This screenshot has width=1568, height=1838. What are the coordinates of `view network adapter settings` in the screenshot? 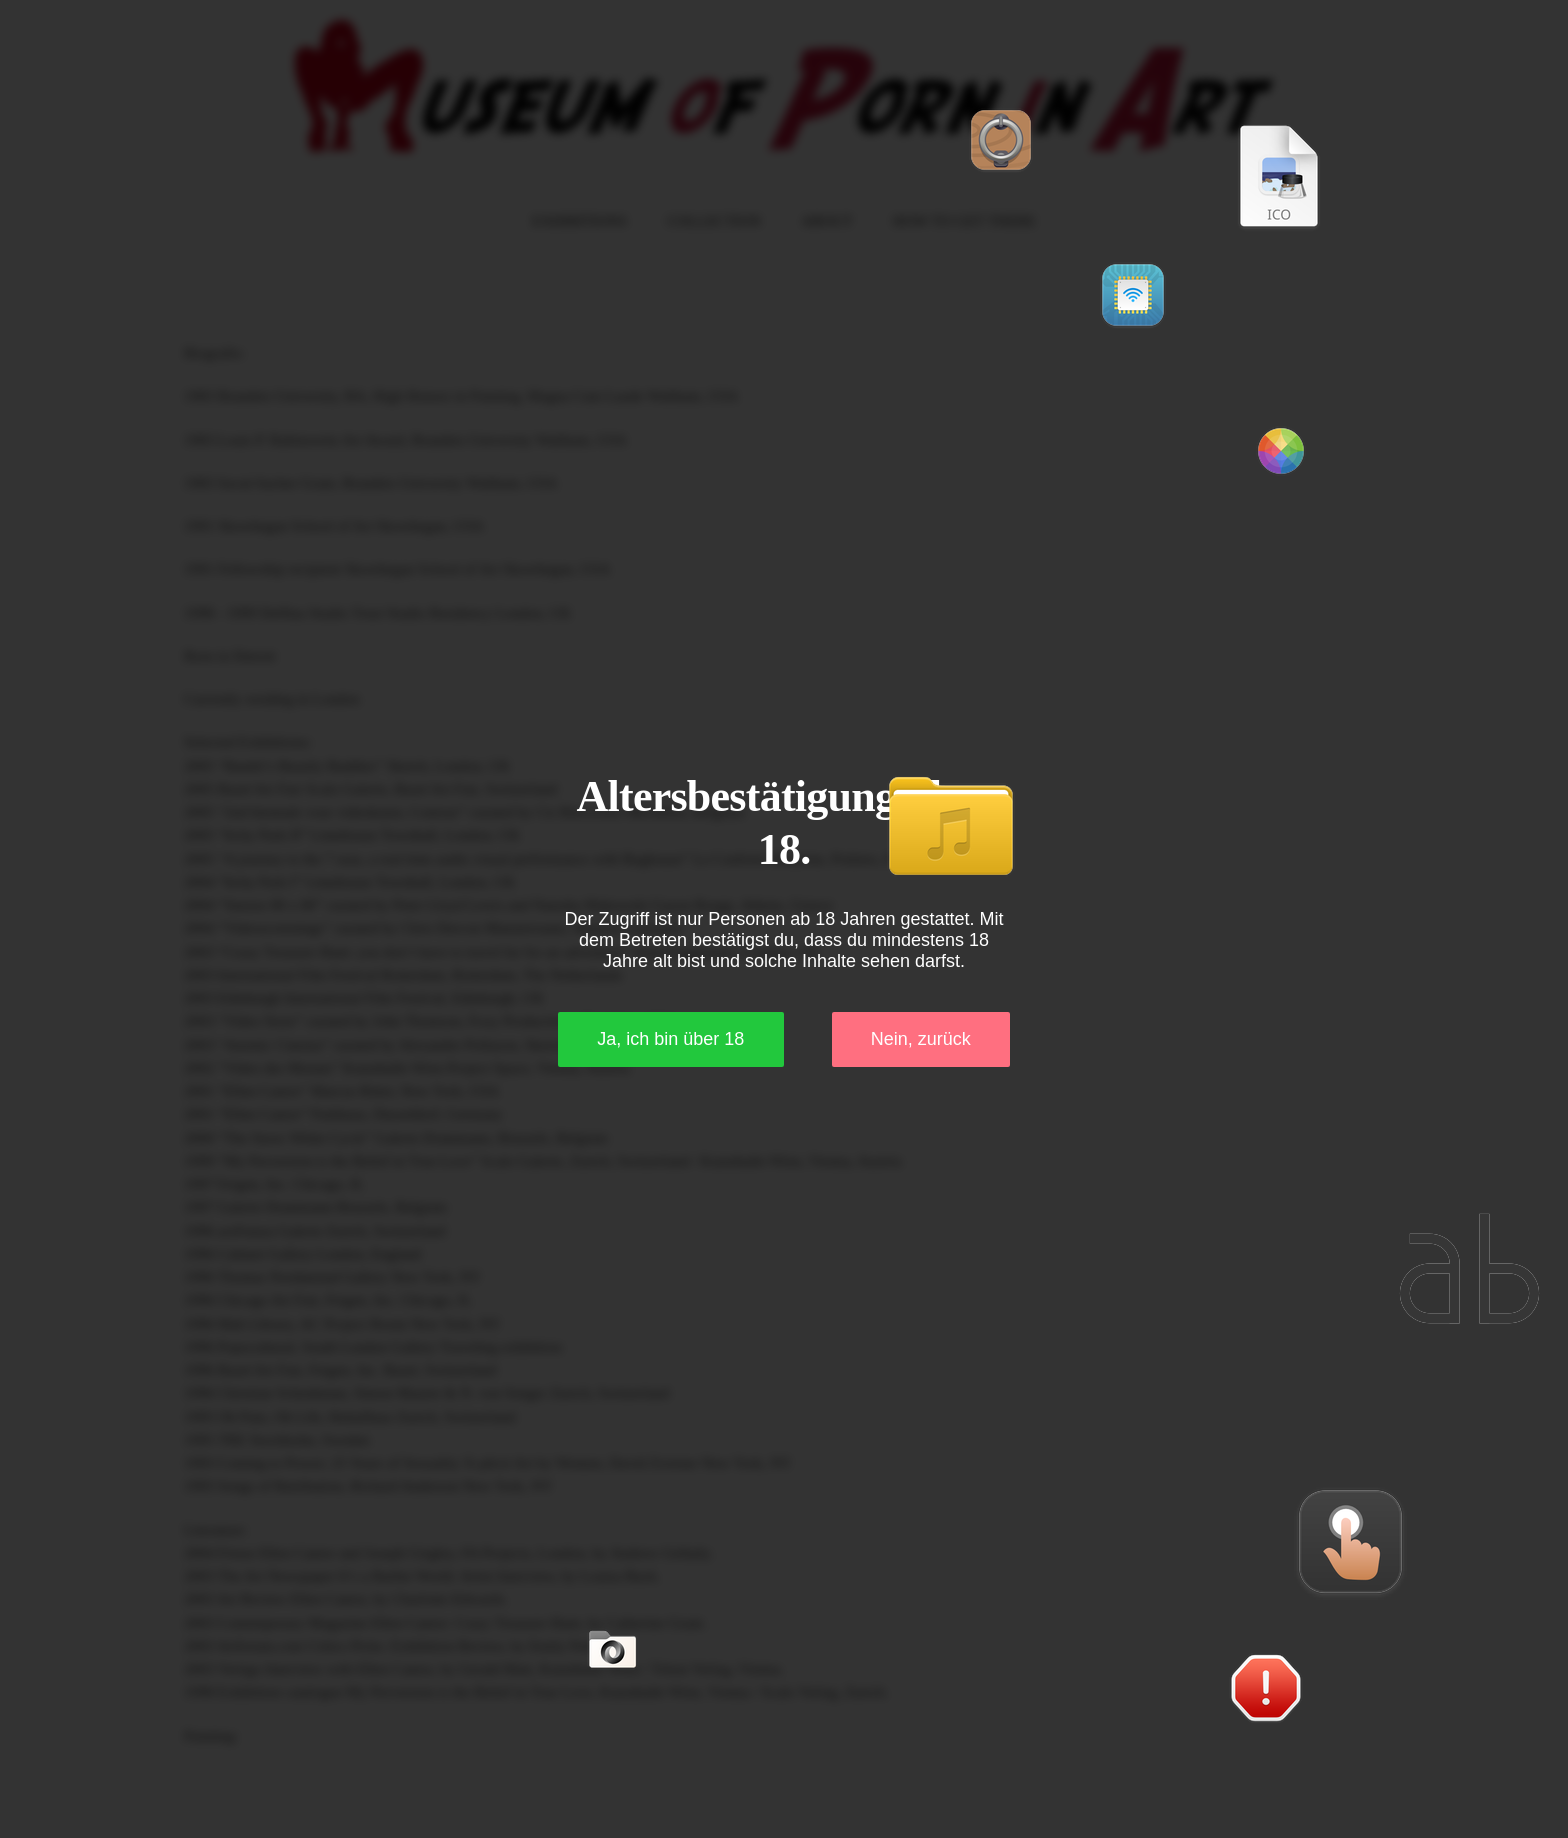 It's located at (1133, 295).